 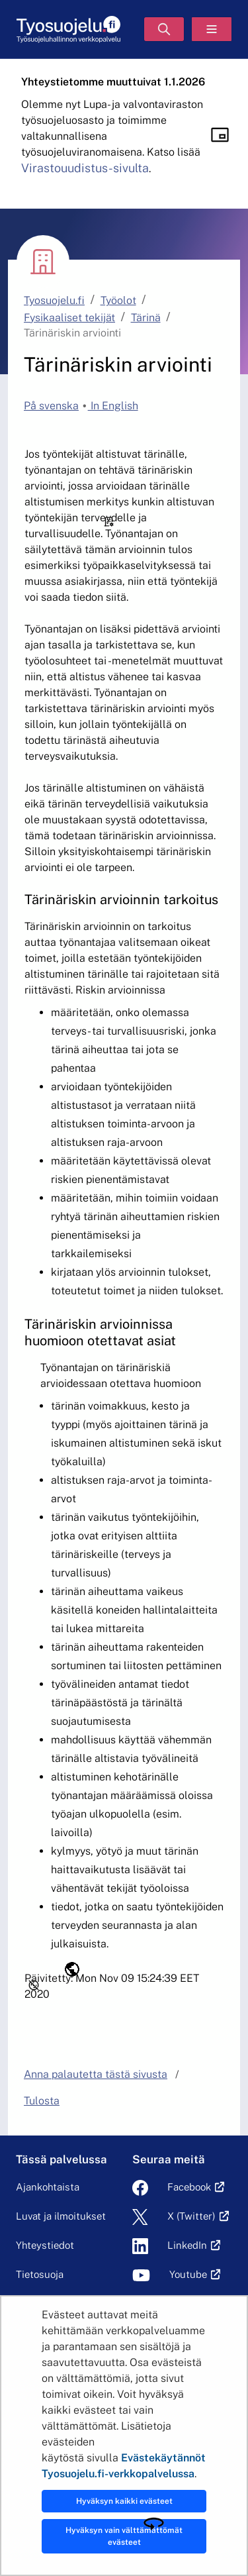 What do you see at coordinates (108, 521) in the screenshot?
I see `access building or facility settings` at bounding box center [108, 521].